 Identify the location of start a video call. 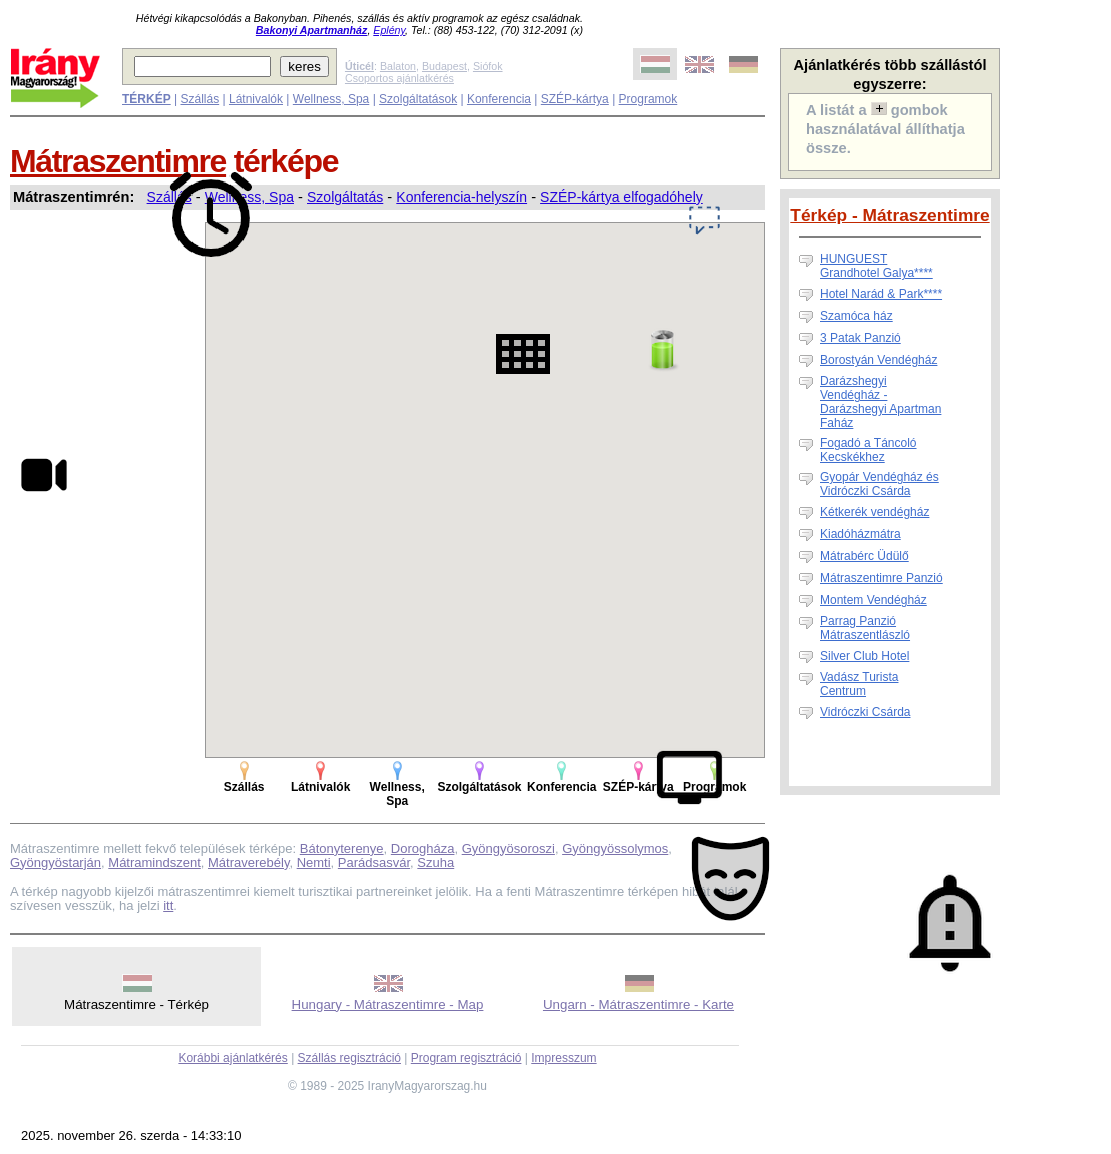
(44, 475).